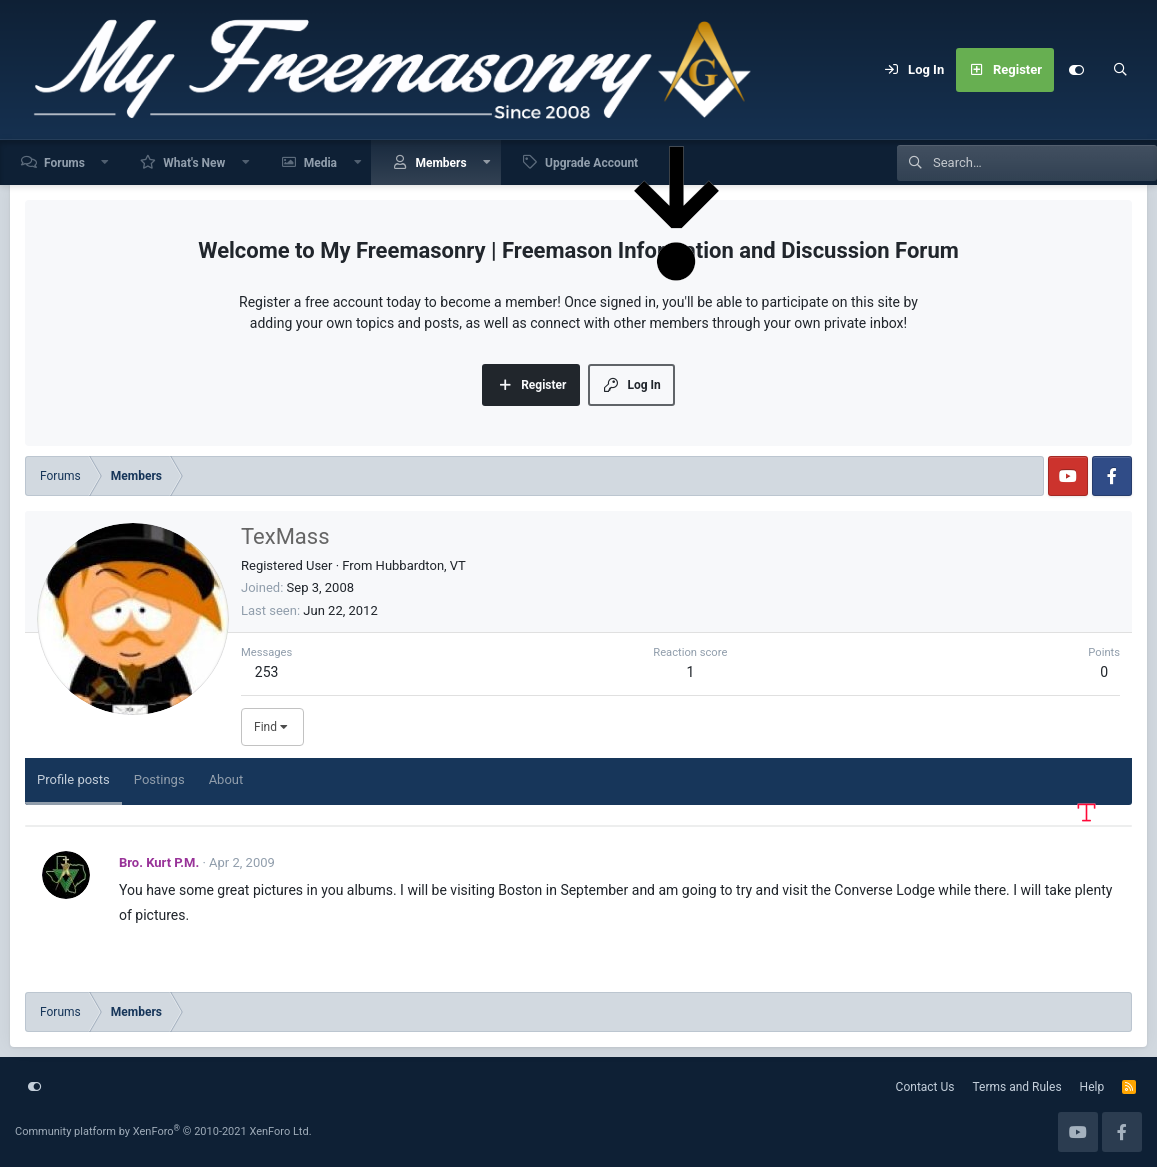  Describe the element at coordinates (676, 213) in the screenshot. I see `step into function during debugging` at that location.